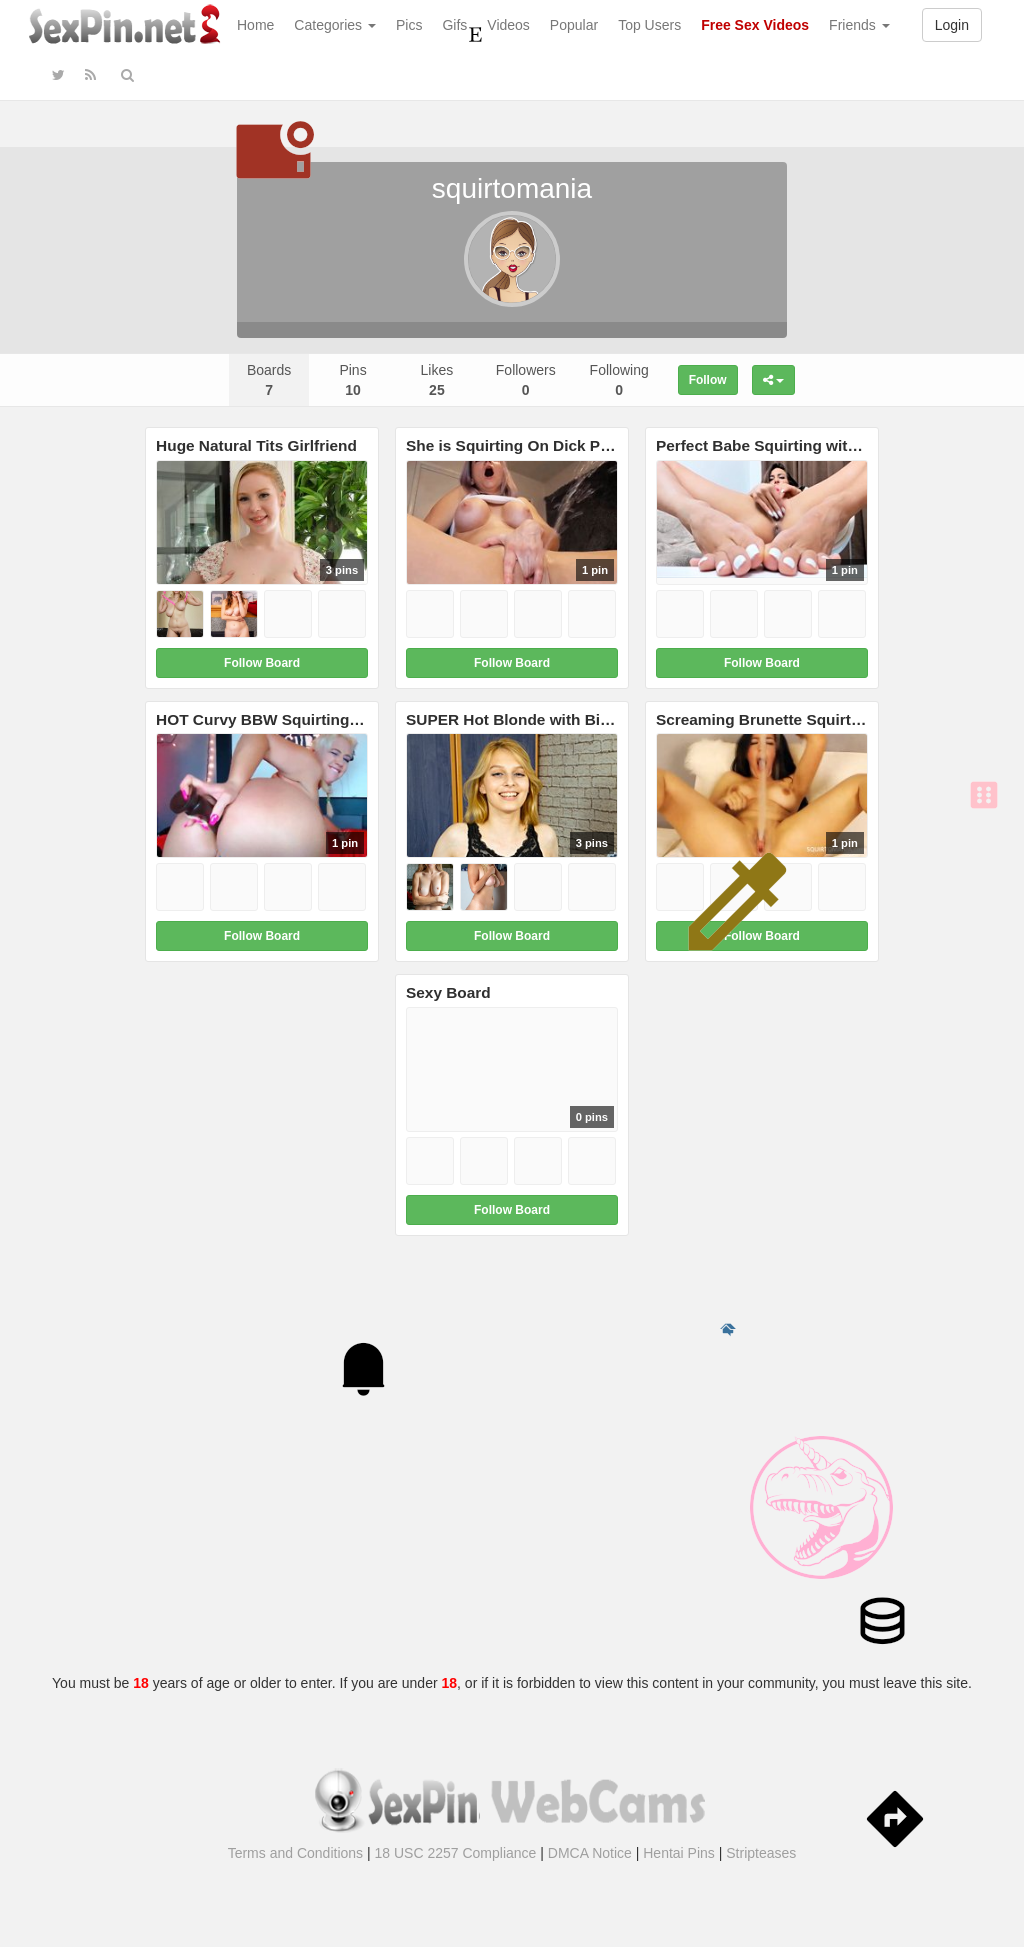  Describe the element at coordinates (728, 1330) in the screenshot. I see `open the HomeAdvisor app` at that location.